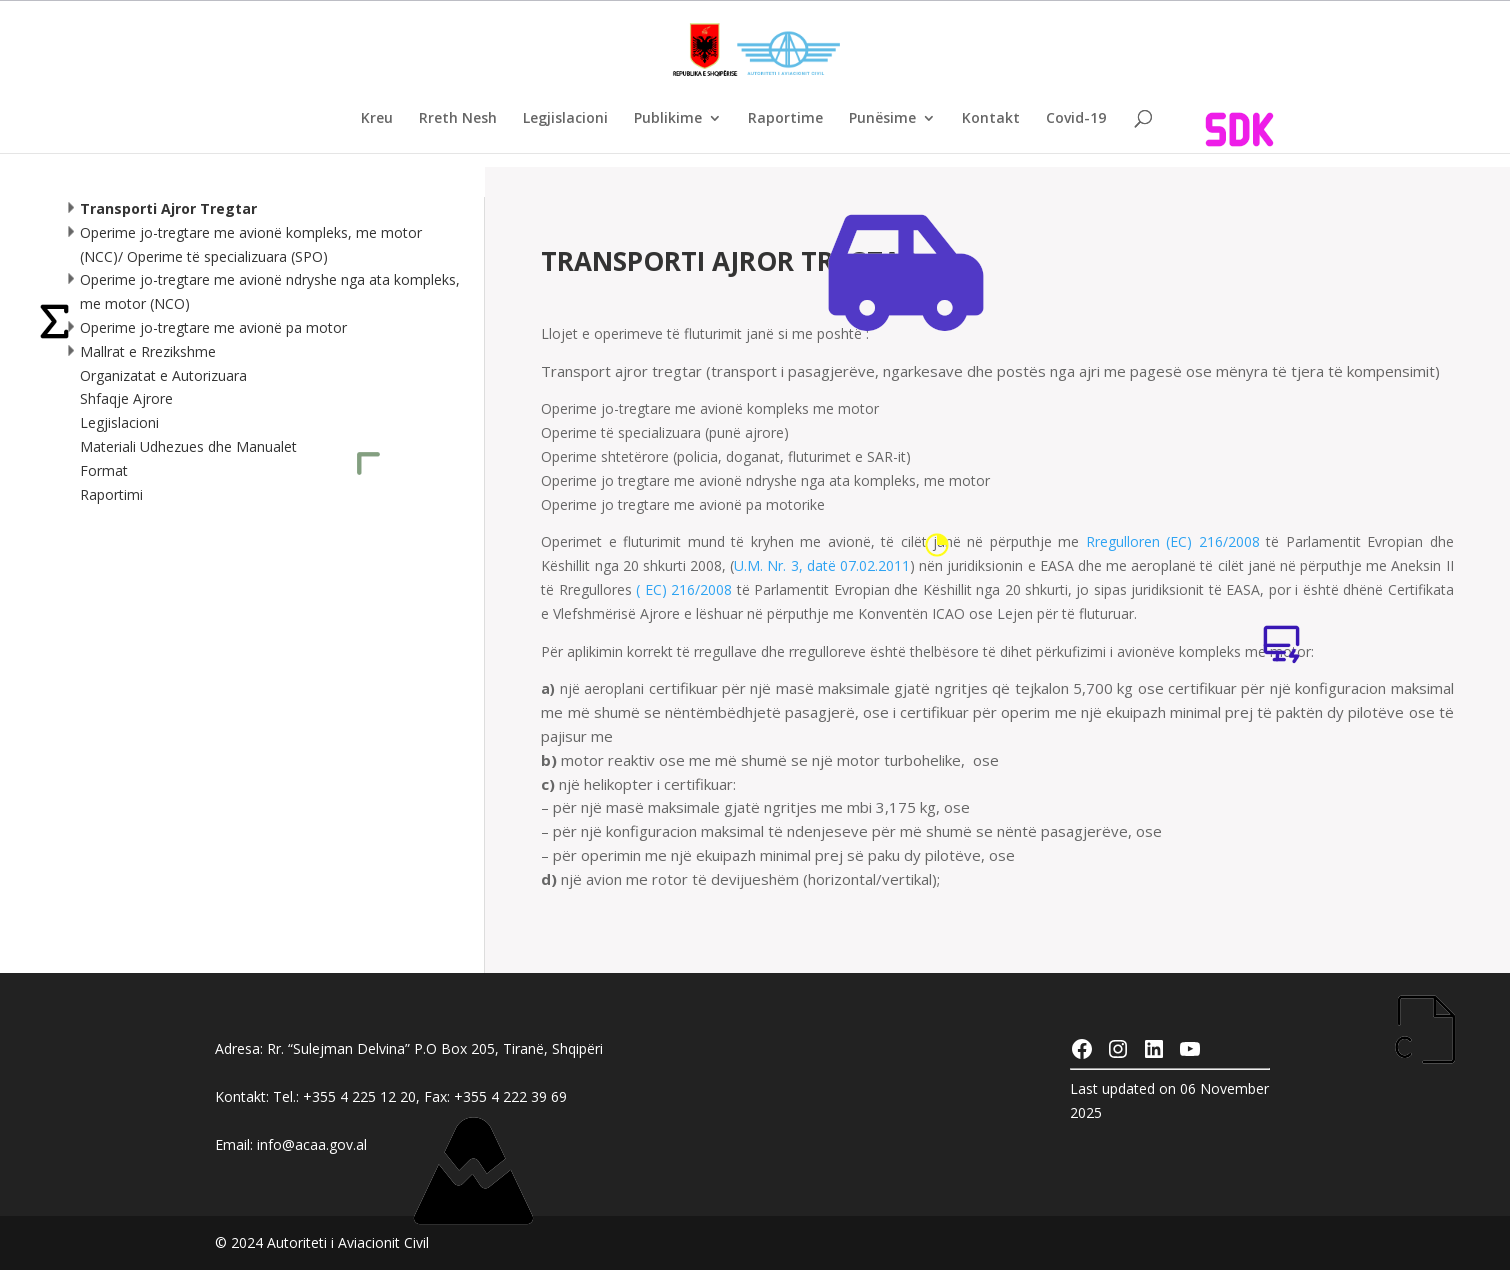 This screenshot has width=1510, height=1270. I want to click on indicates 25% progress or completion, so click(937, 545).